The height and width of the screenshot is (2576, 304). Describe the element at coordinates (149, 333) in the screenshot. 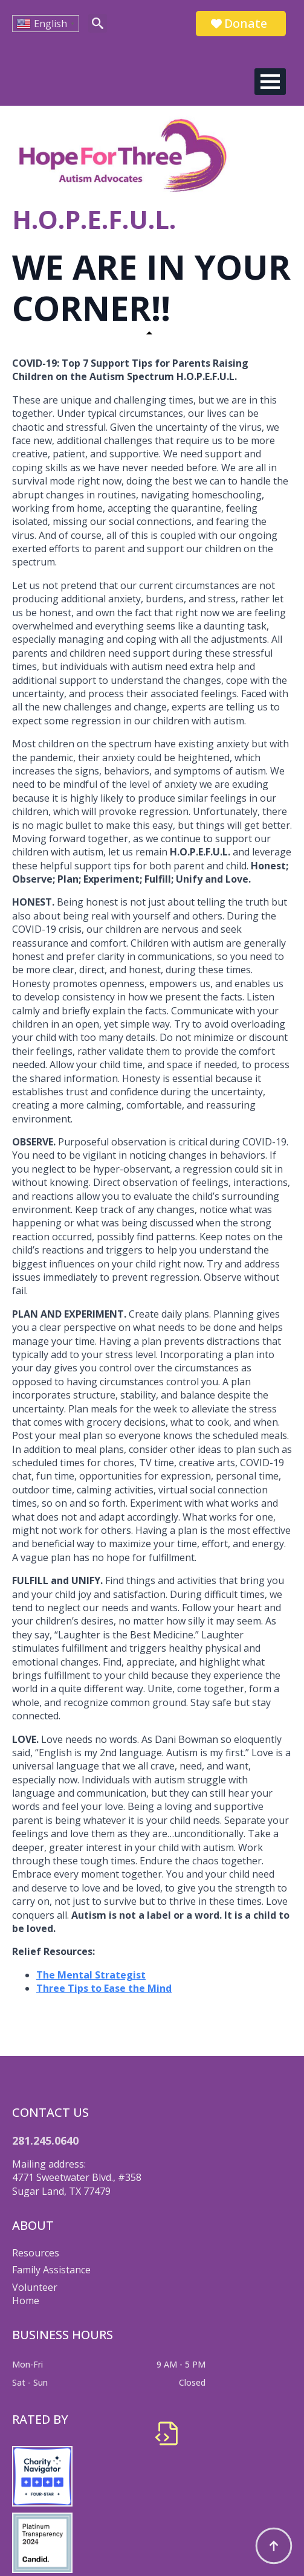

I see `collapse an expanded section` at that location.